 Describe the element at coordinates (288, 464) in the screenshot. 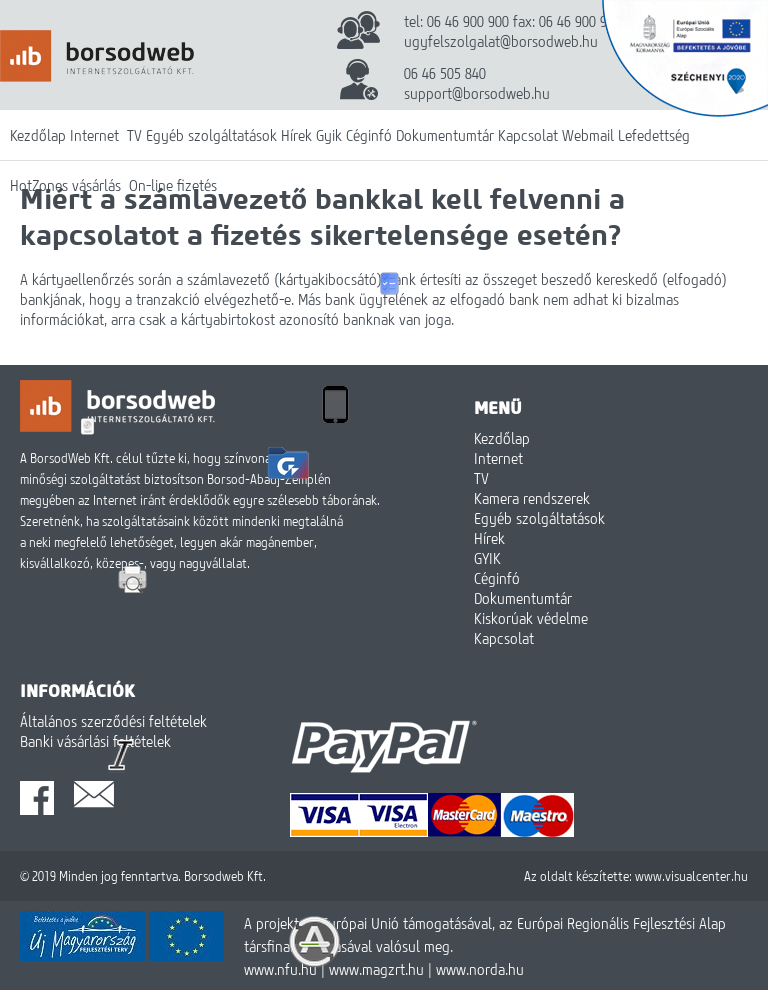

I see `open gigabyte files or software folder` at that location.